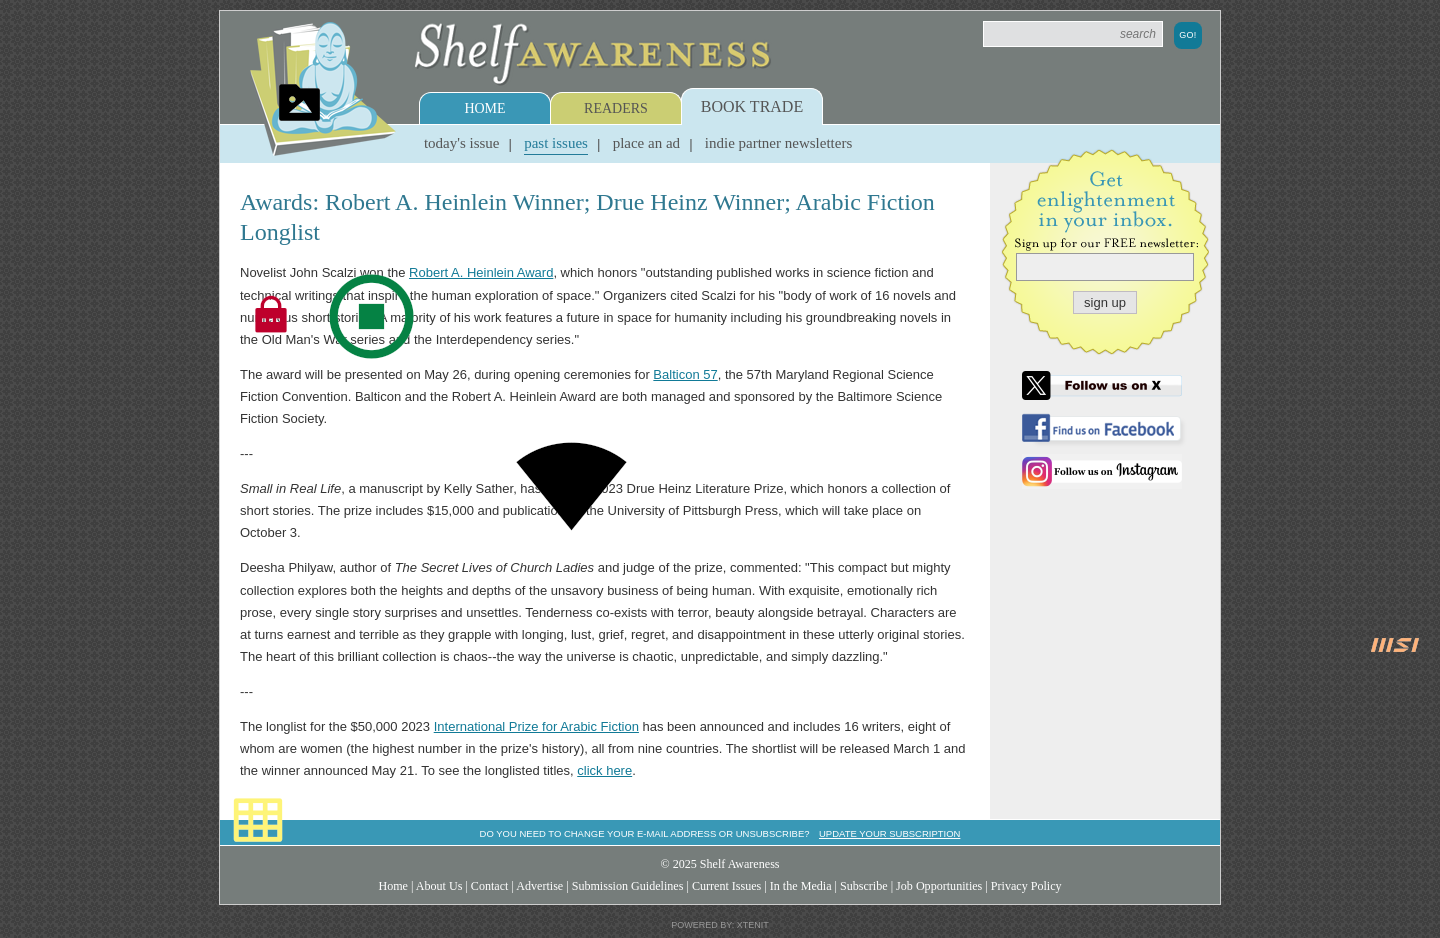  I want to click on stop media playback, so click(371, 316).